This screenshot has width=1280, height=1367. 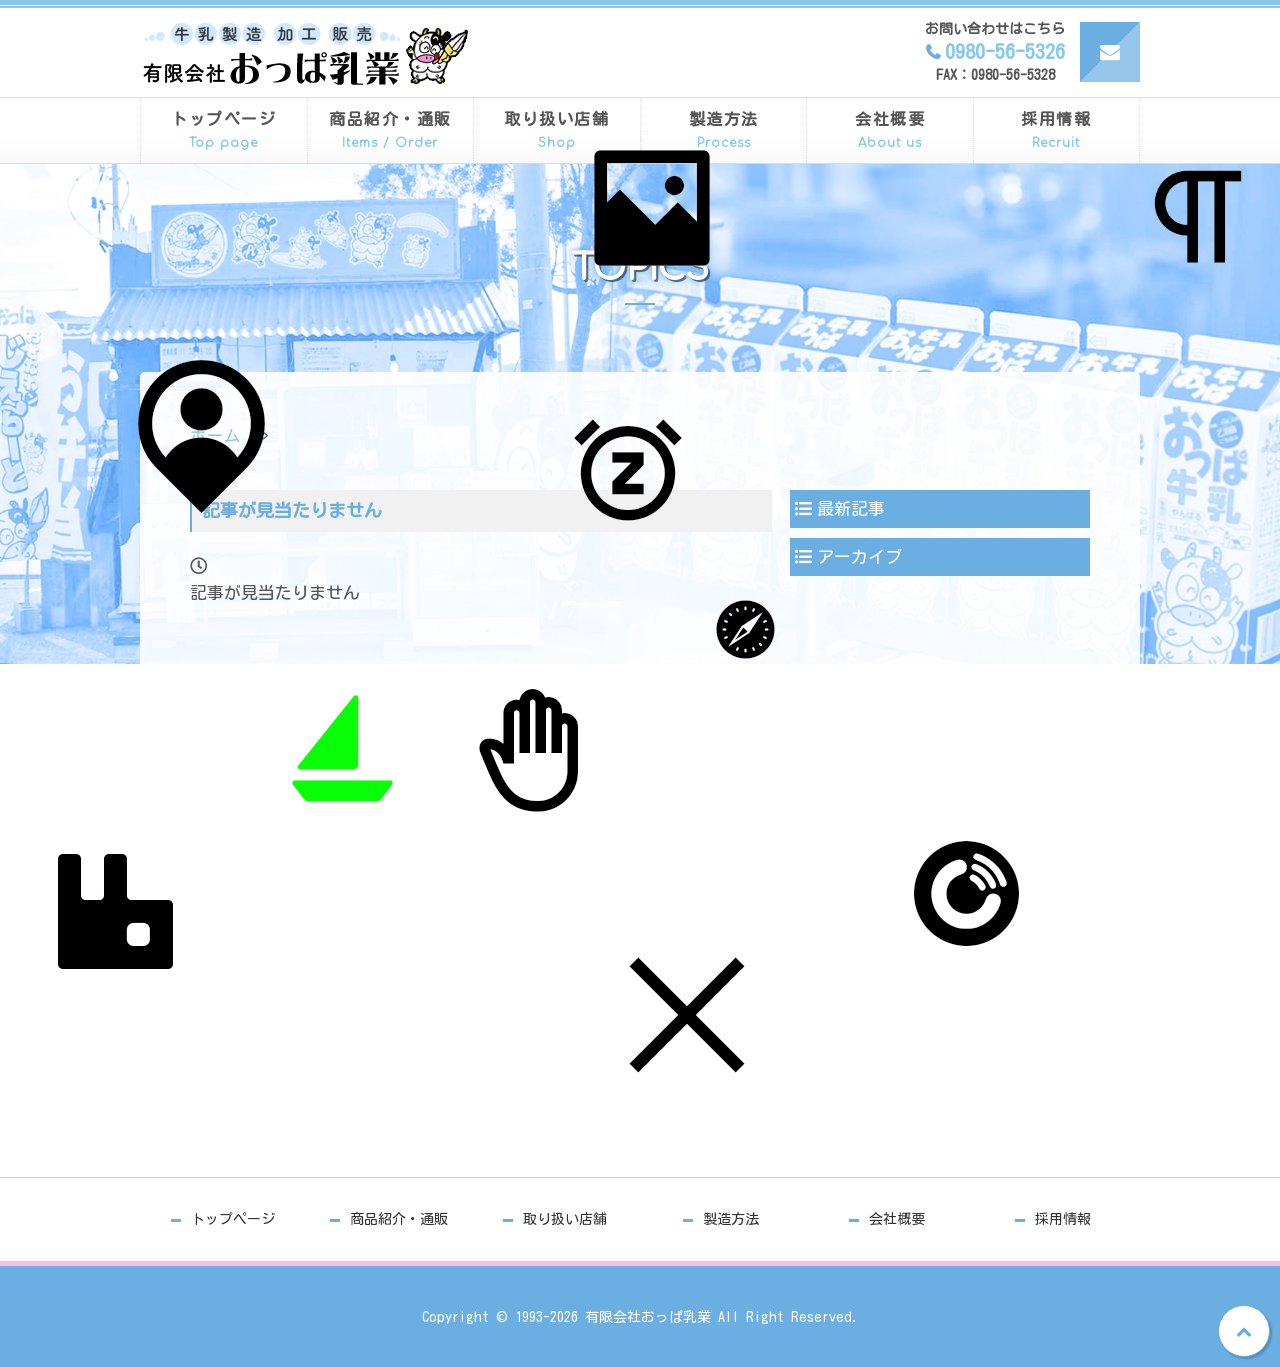 I want to click on view nearby marina or sailing destinations, so click(x=342, y=748).